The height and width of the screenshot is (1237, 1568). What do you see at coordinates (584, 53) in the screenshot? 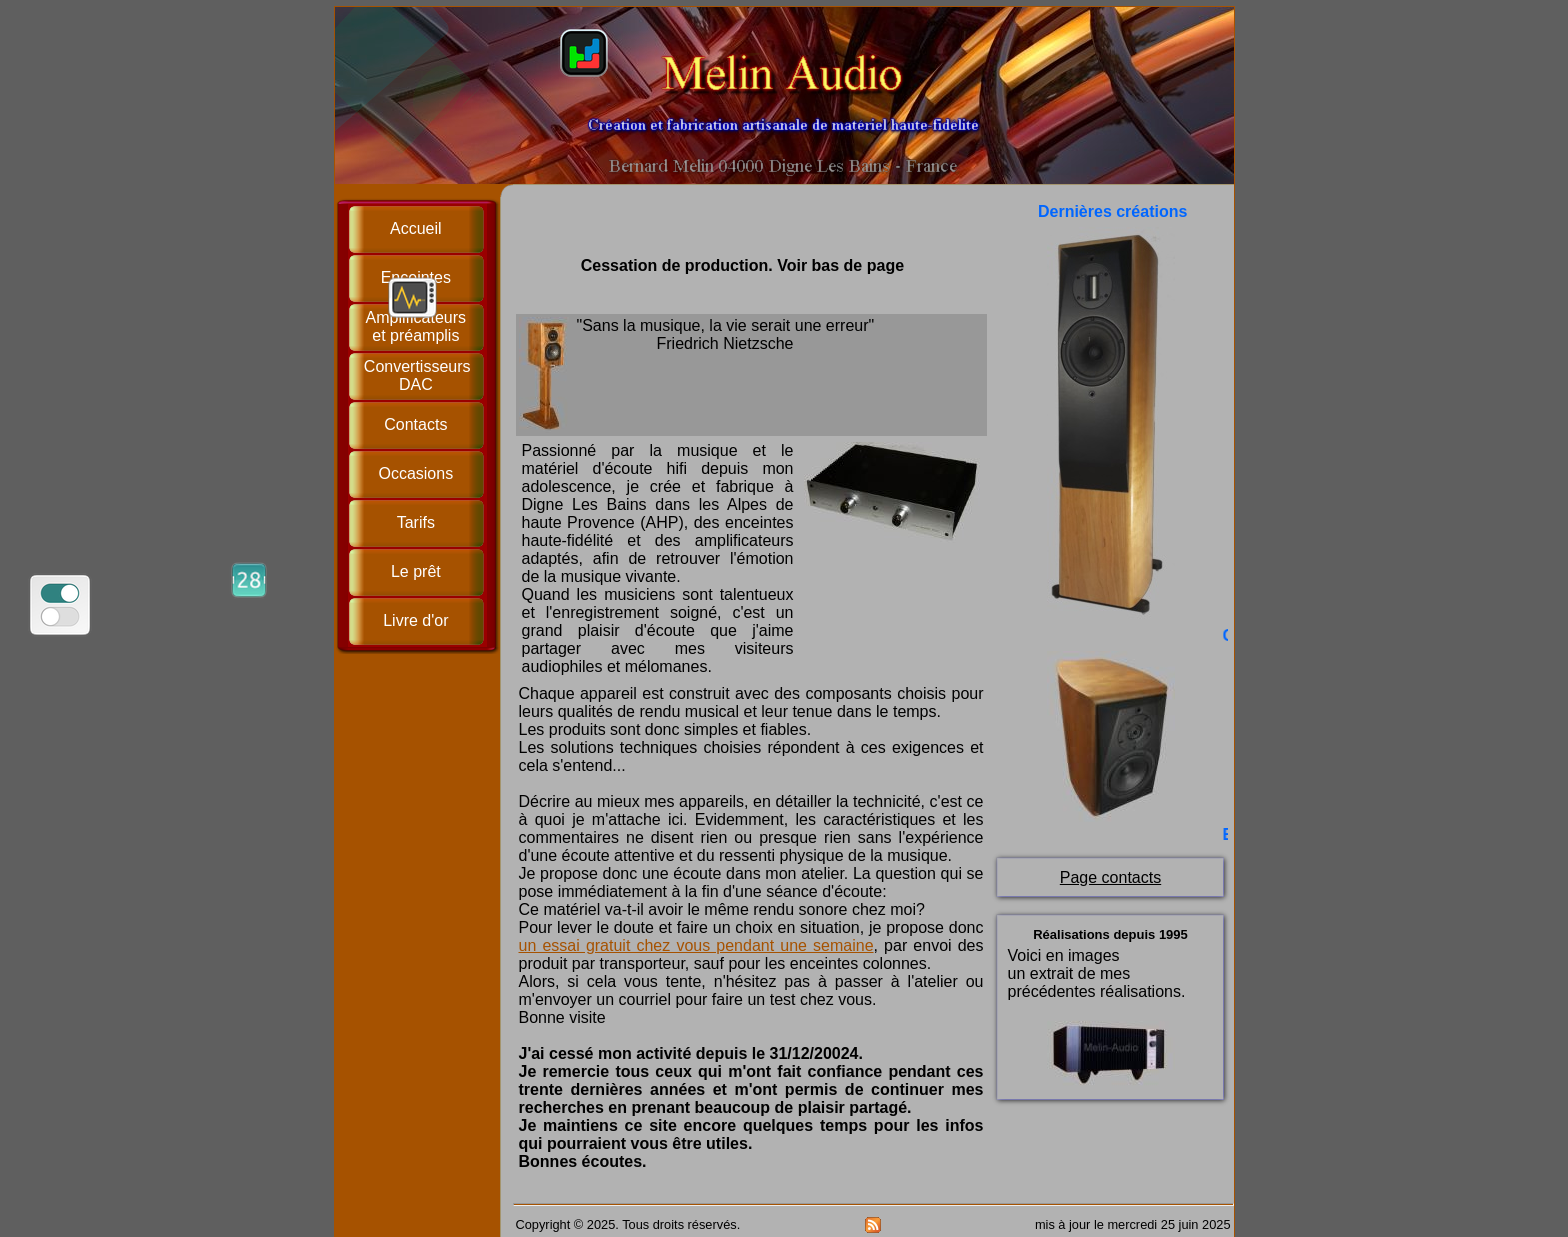
I see `launch petris puzzle game` at bounding box center [584, 53].